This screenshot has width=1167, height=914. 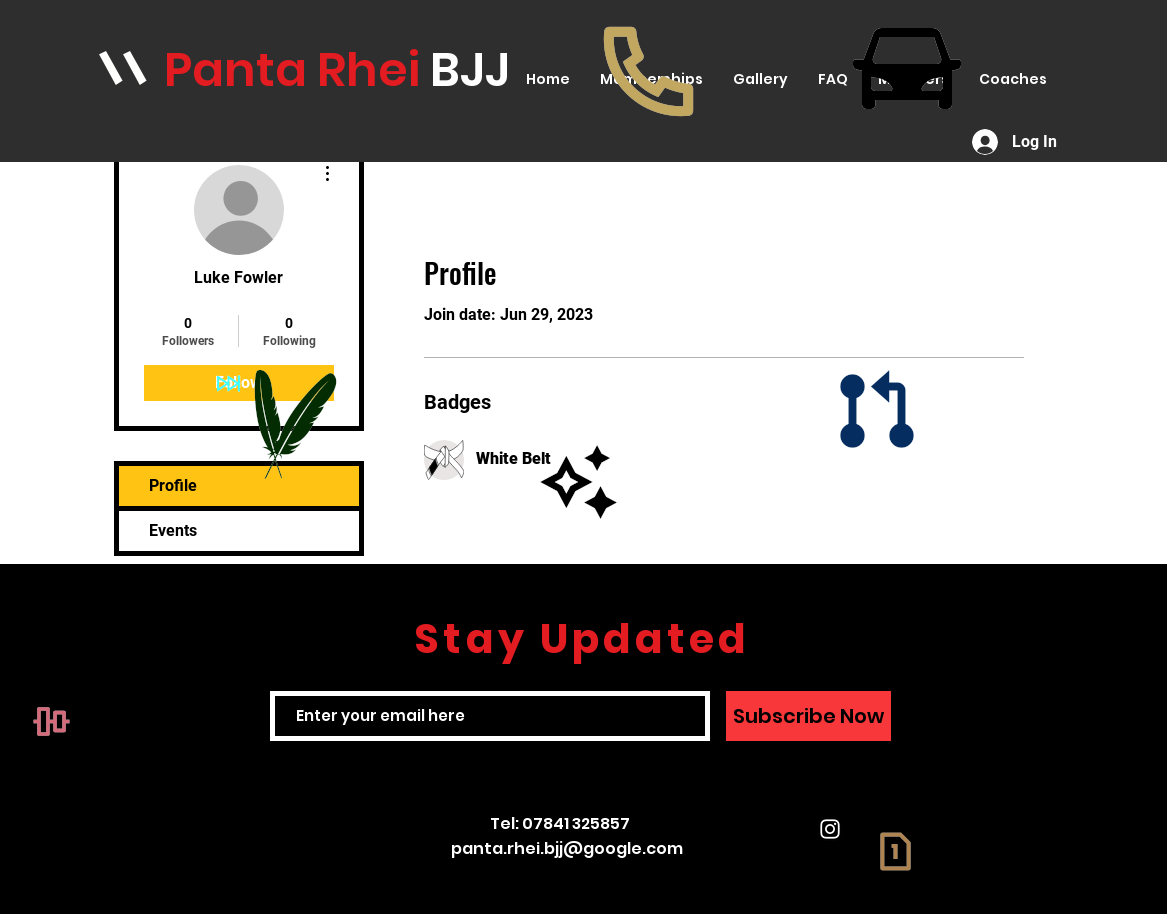 What do you see at coordinates (895, 851) in the screenshot?
I see `indicates primary SIM card slot (SIM 1)` at bounding box center [895, 851].